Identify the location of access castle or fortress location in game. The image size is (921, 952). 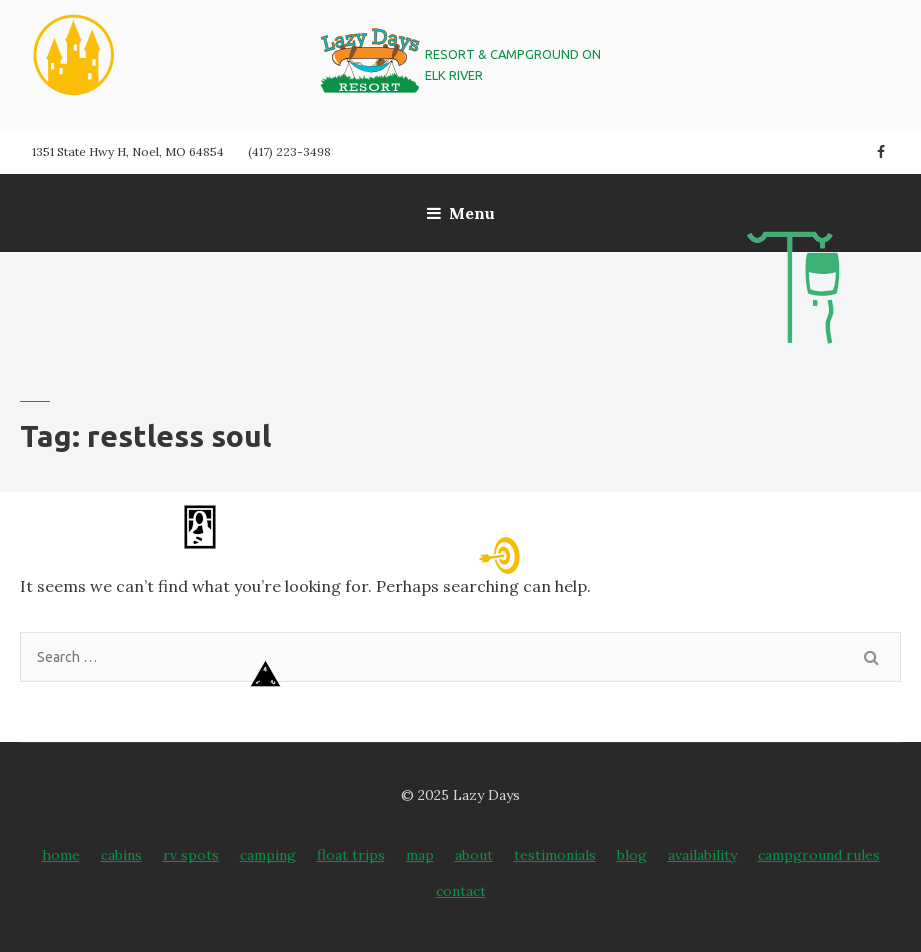
(74, 55).